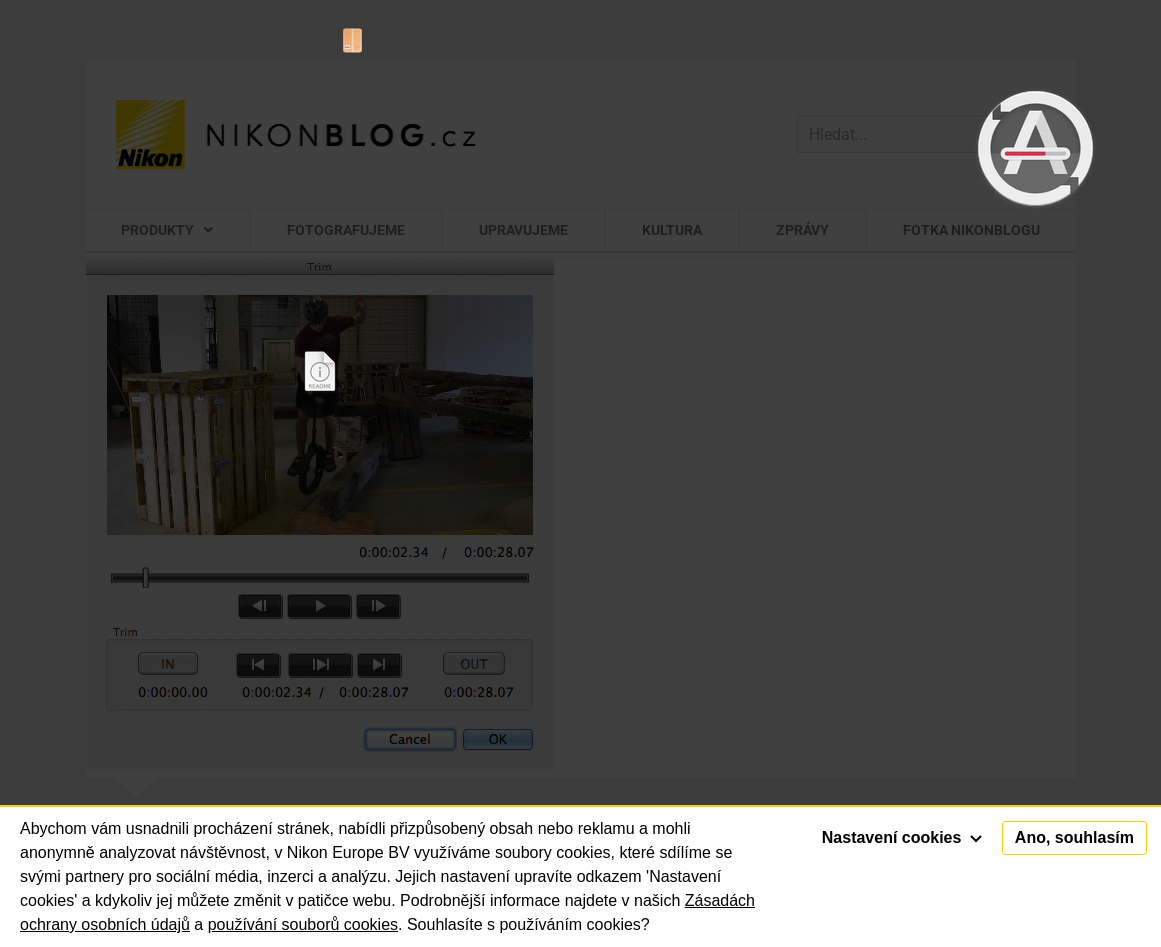 This screenshot has width=1161, height=947. I want to click on open readme documentation file, so click(320, 372).